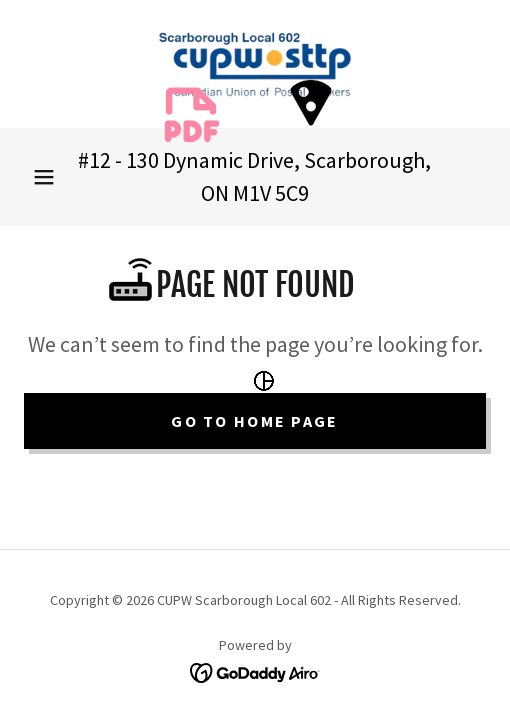 The height and width of the screenshot is (723, 510). What do you see at coordinates (130, 279) in the screenshot?
I see `access router or network settings` at bounding box center [130, 279].